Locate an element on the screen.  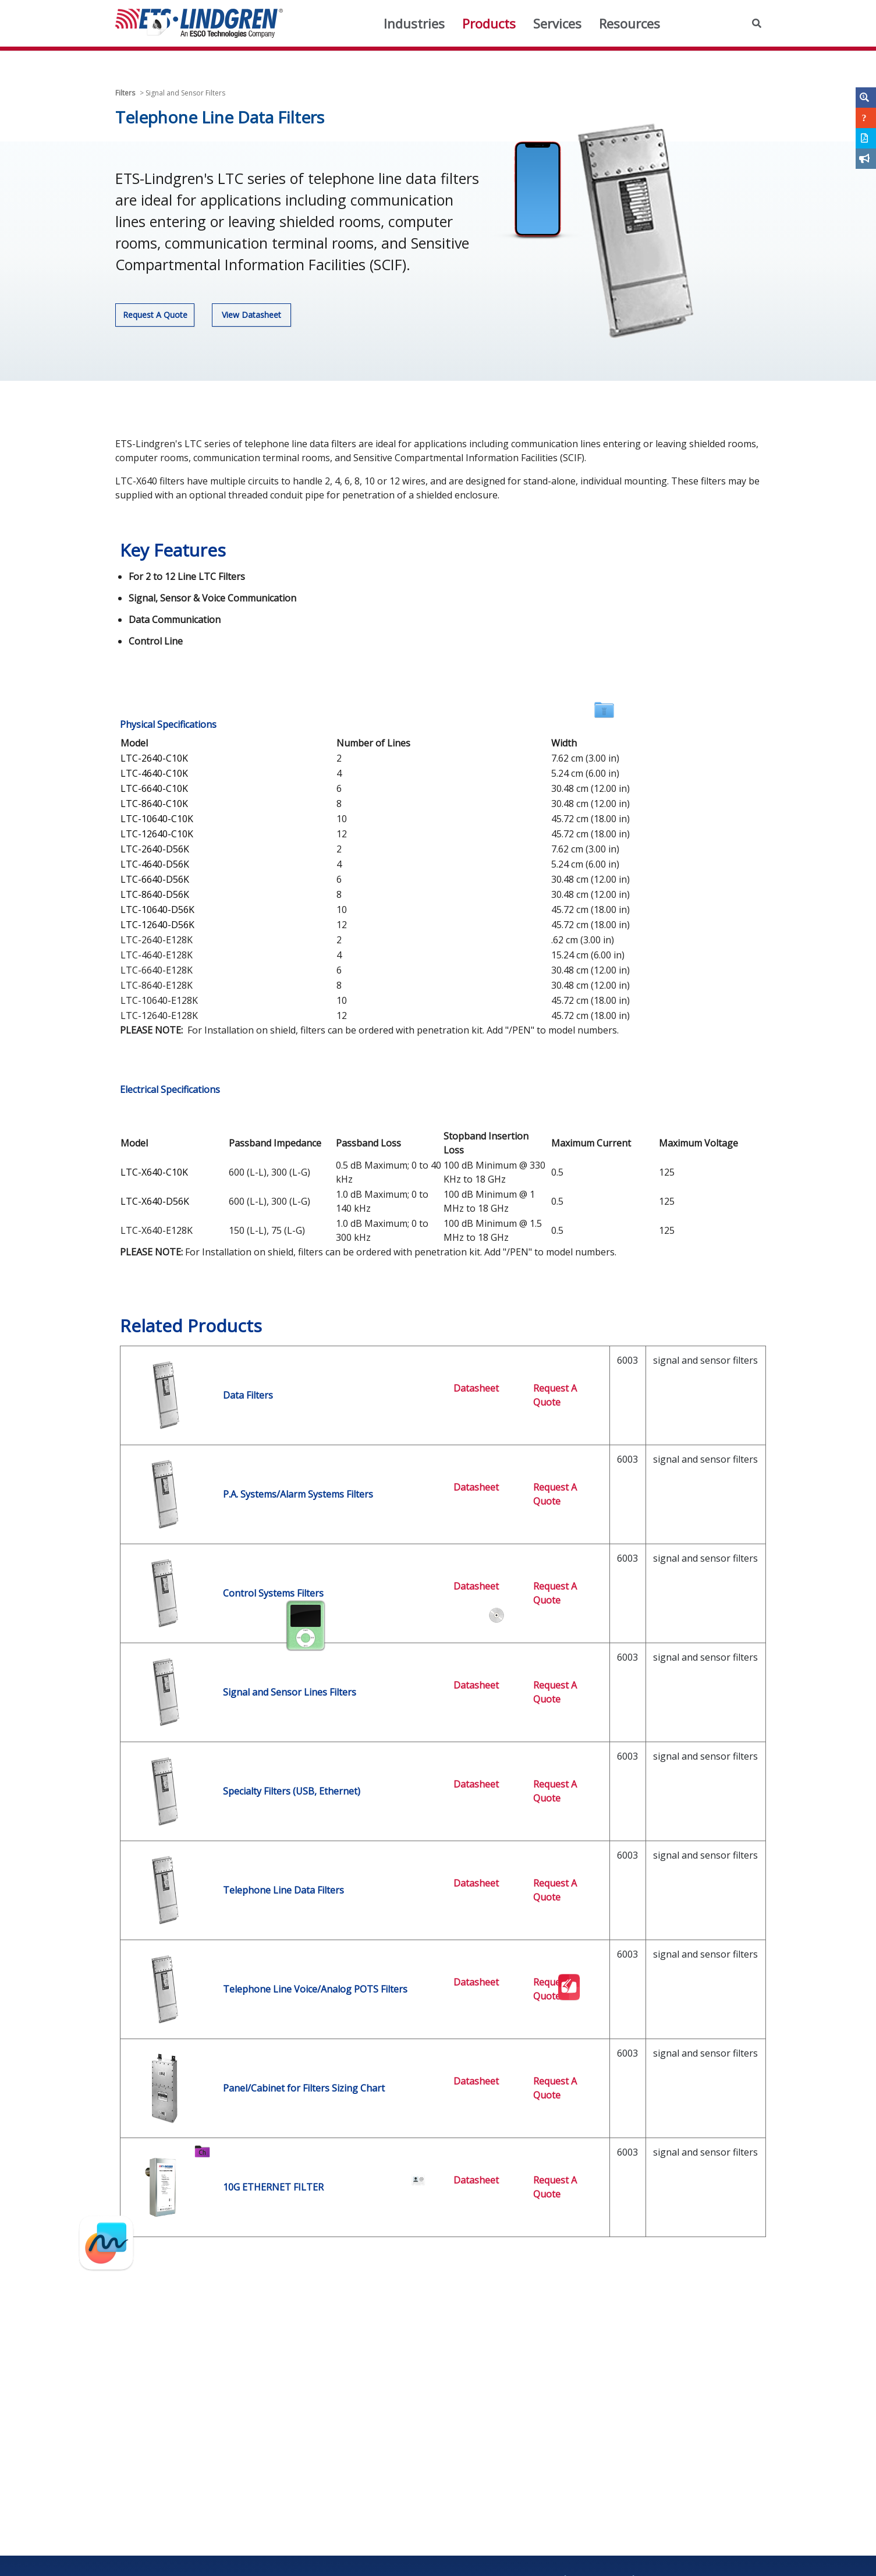
access DVD-ROM drive is located at coordinates (496, 1615).